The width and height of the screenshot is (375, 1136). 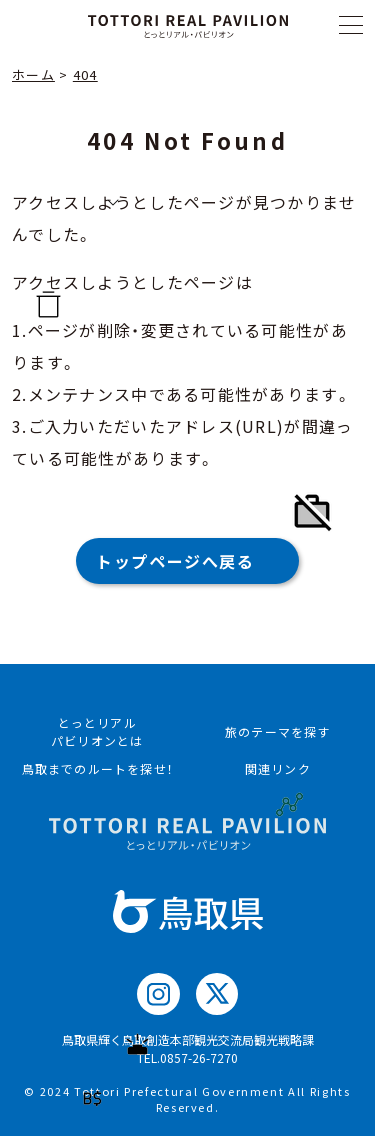 What do you see at coordinates (92, 1098) in the screenshot?
I see `display price in Brunei dollars` at bounding box center [92, 1098].